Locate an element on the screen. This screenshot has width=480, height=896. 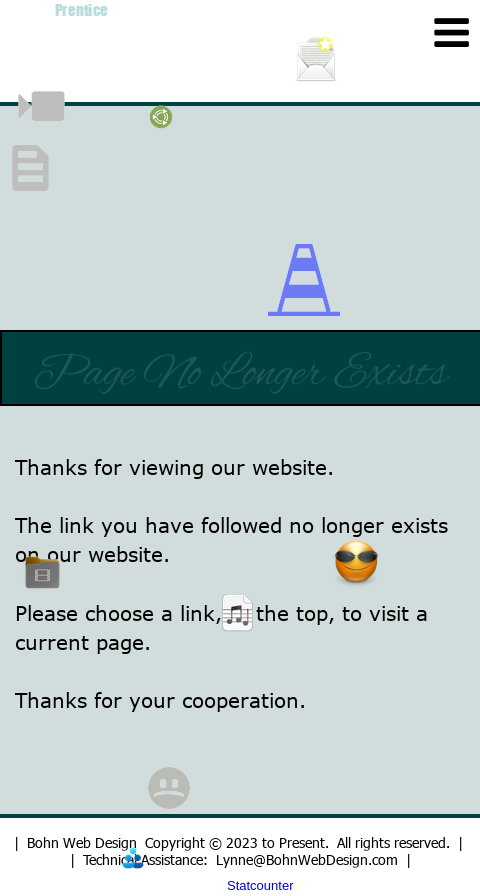
indicates a "cool" or confident mood in messaging is located at coordinates (356, 563).